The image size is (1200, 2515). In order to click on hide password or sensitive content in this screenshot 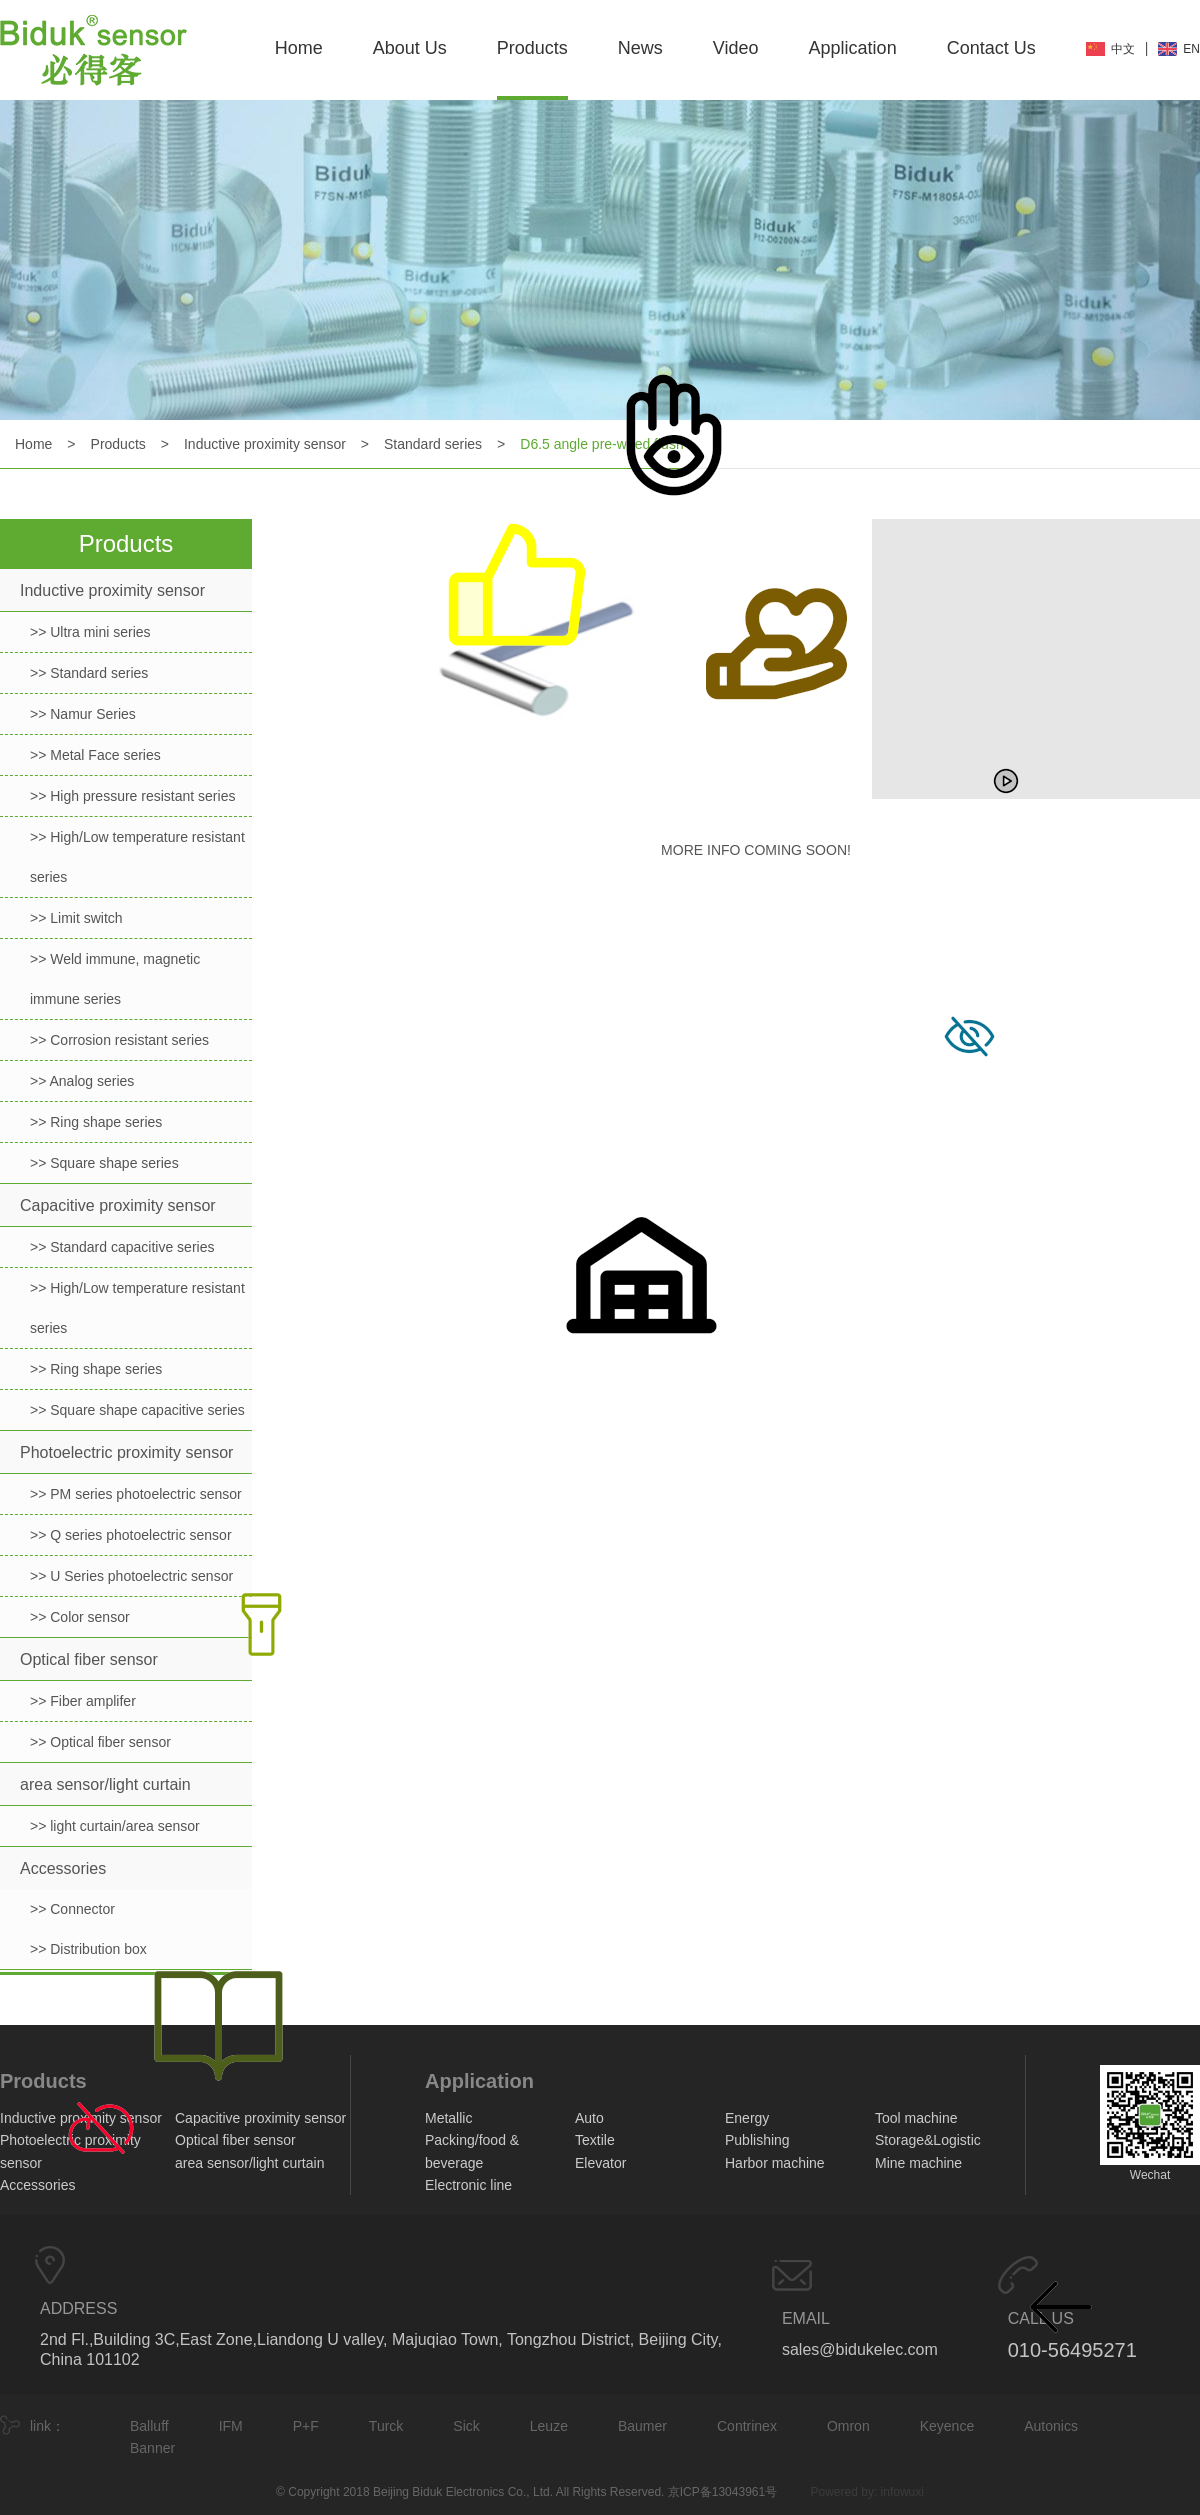, I will do `click(969, 1036)`.